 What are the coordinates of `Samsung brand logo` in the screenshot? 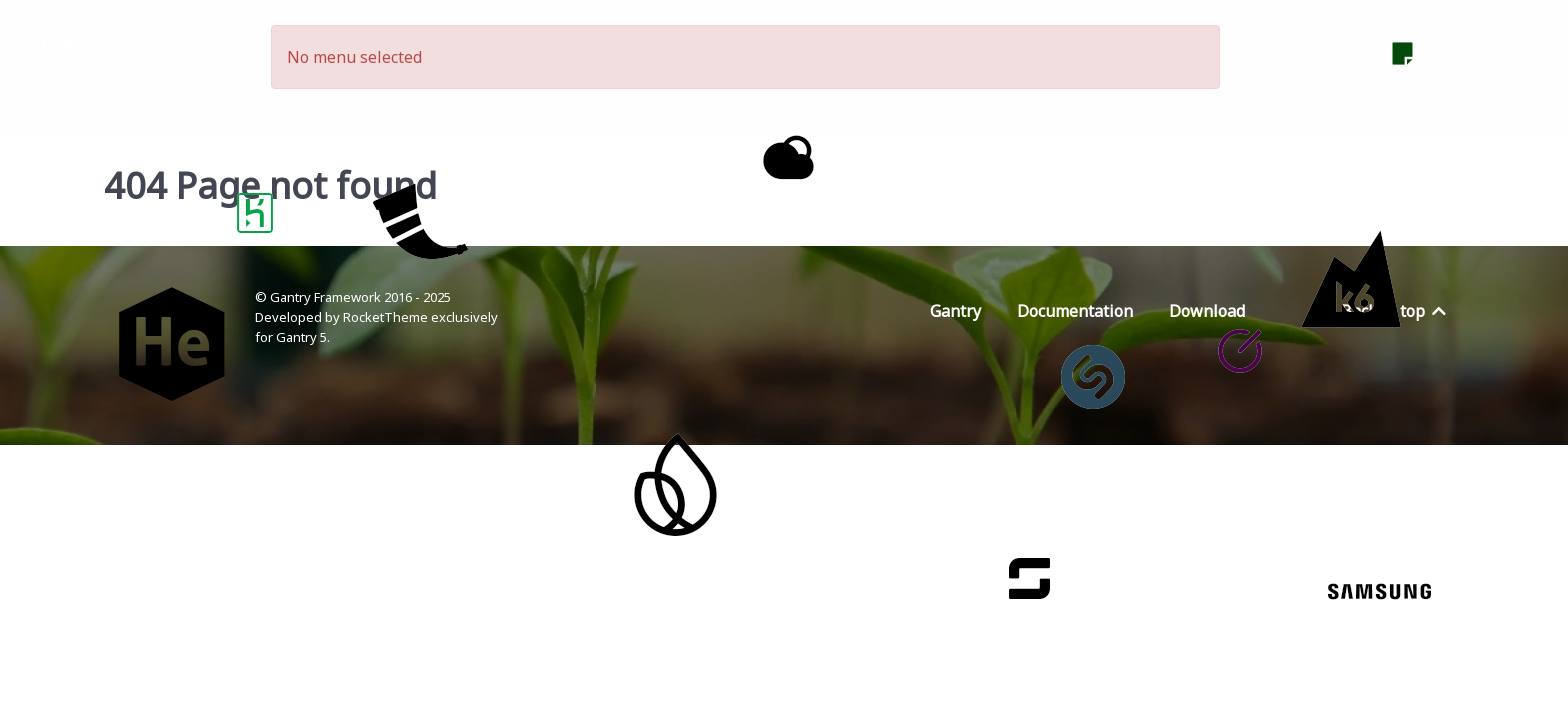 It's located at (1379, 591).